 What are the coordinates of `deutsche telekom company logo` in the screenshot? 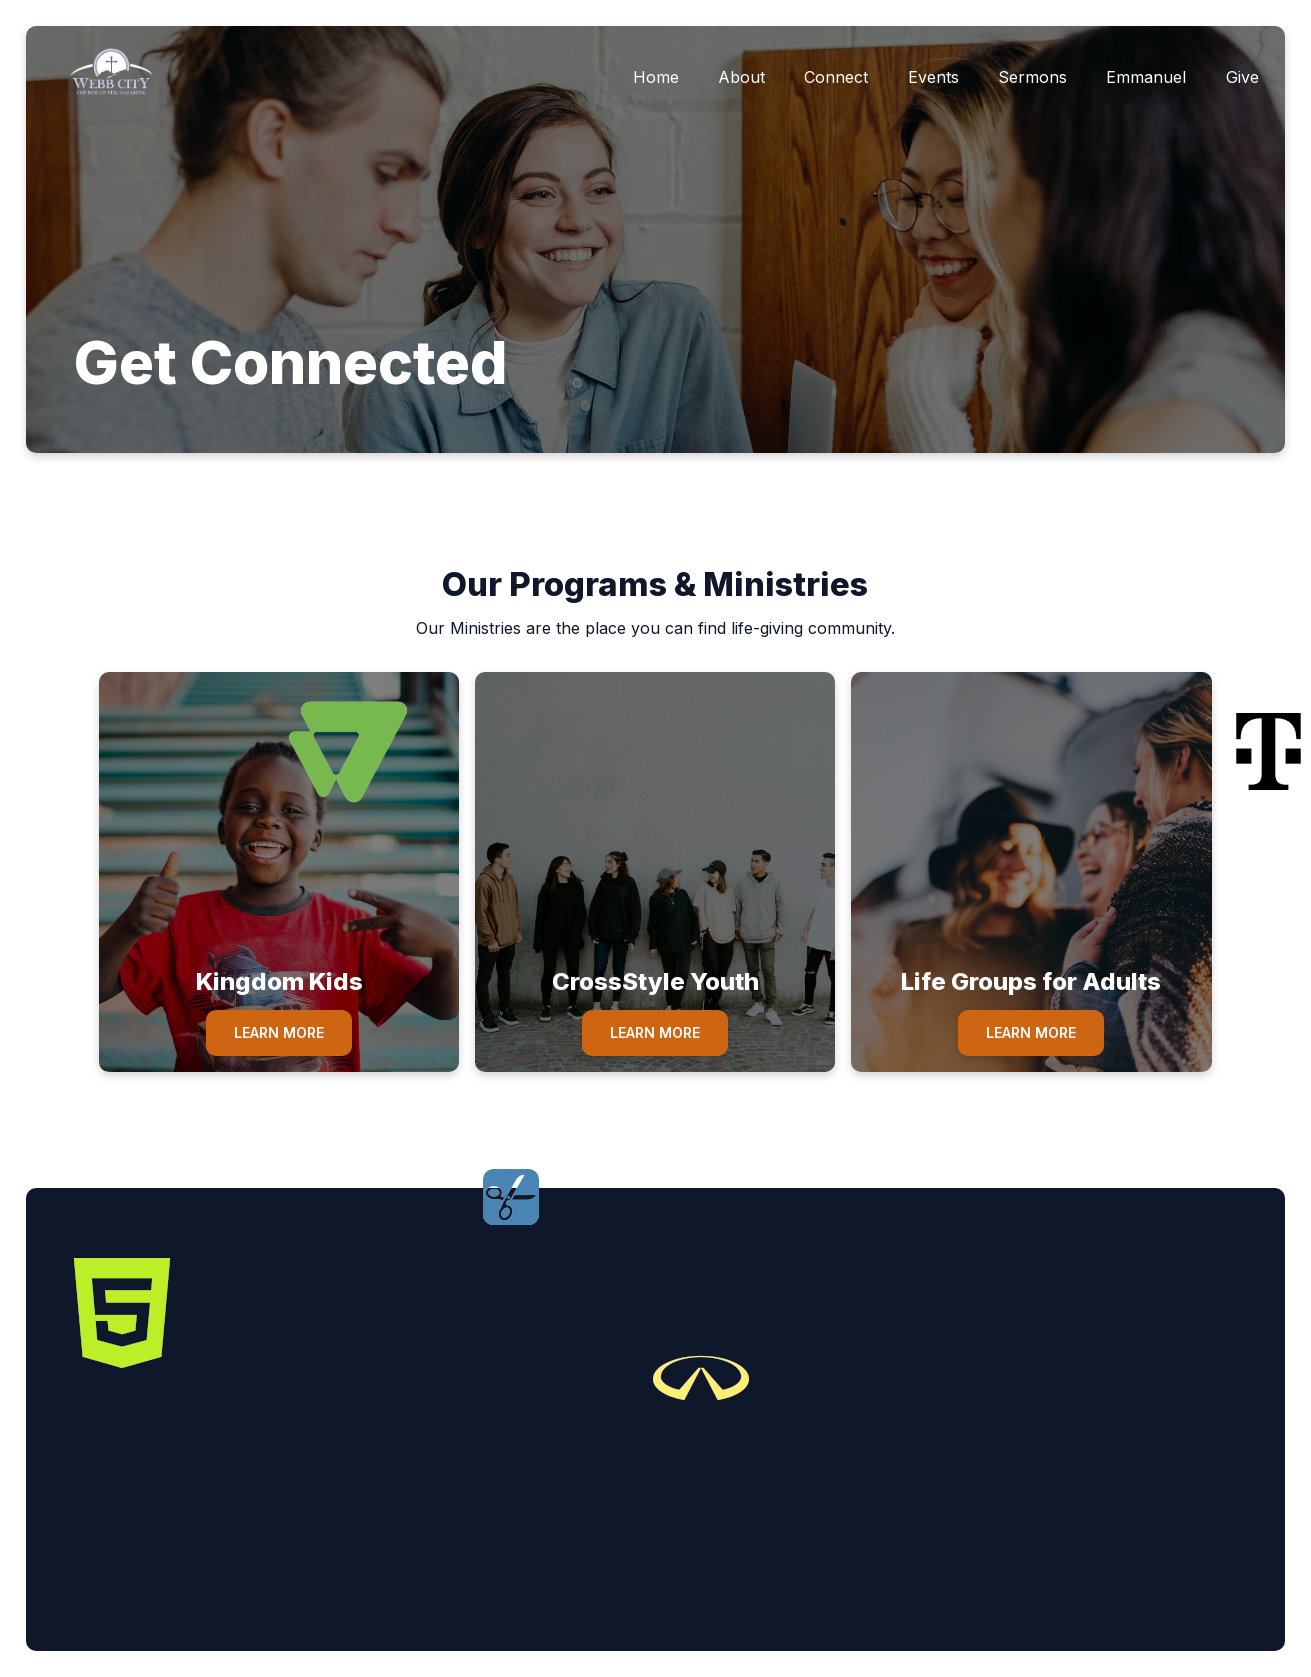 It's located at (1268, 751).